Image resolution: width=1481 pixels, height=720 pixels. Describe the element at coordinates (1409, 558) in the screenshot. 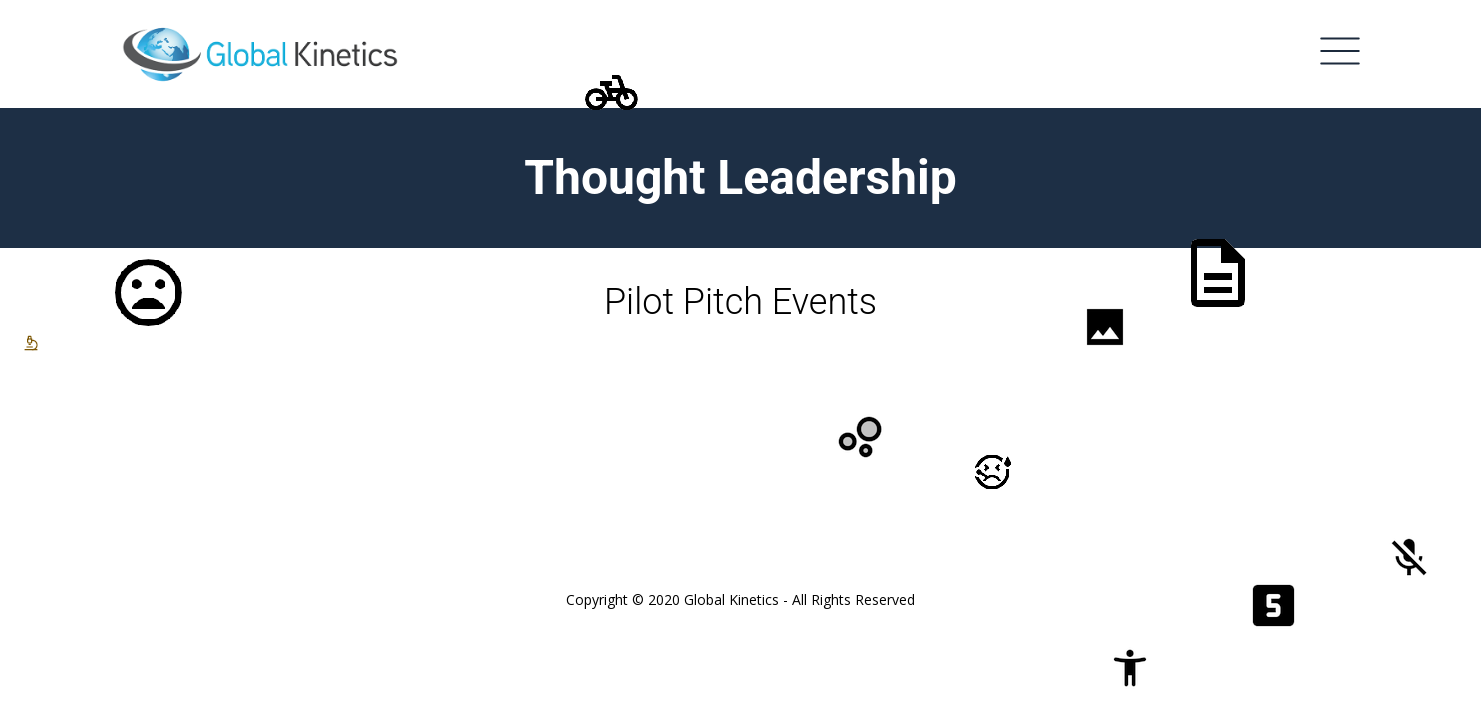

I see `mute your microphone` at that location.